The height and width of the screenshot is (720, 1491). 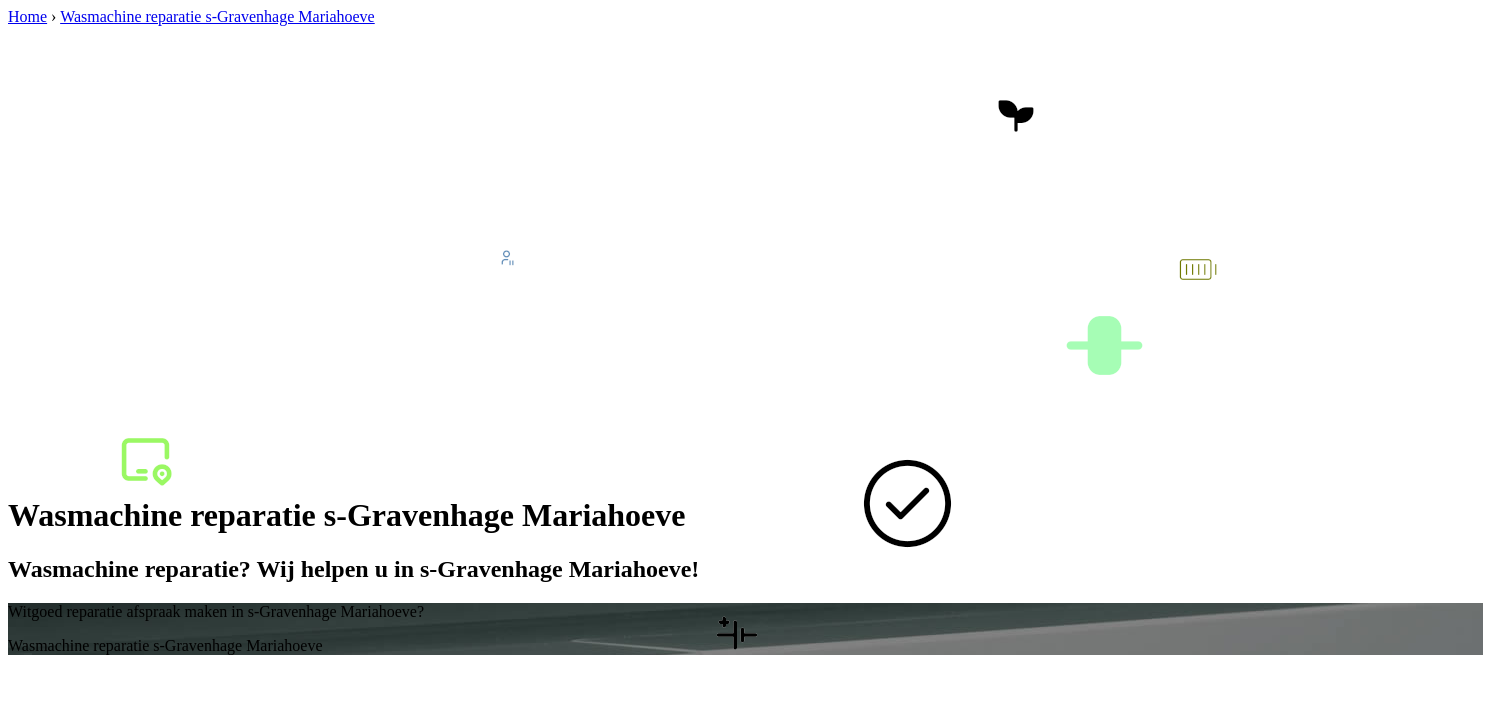 What do you see at coordinates (907, 503) in the screenshot?
I see `indicates a closed or resolved issue` at bounding box center [907, 503].